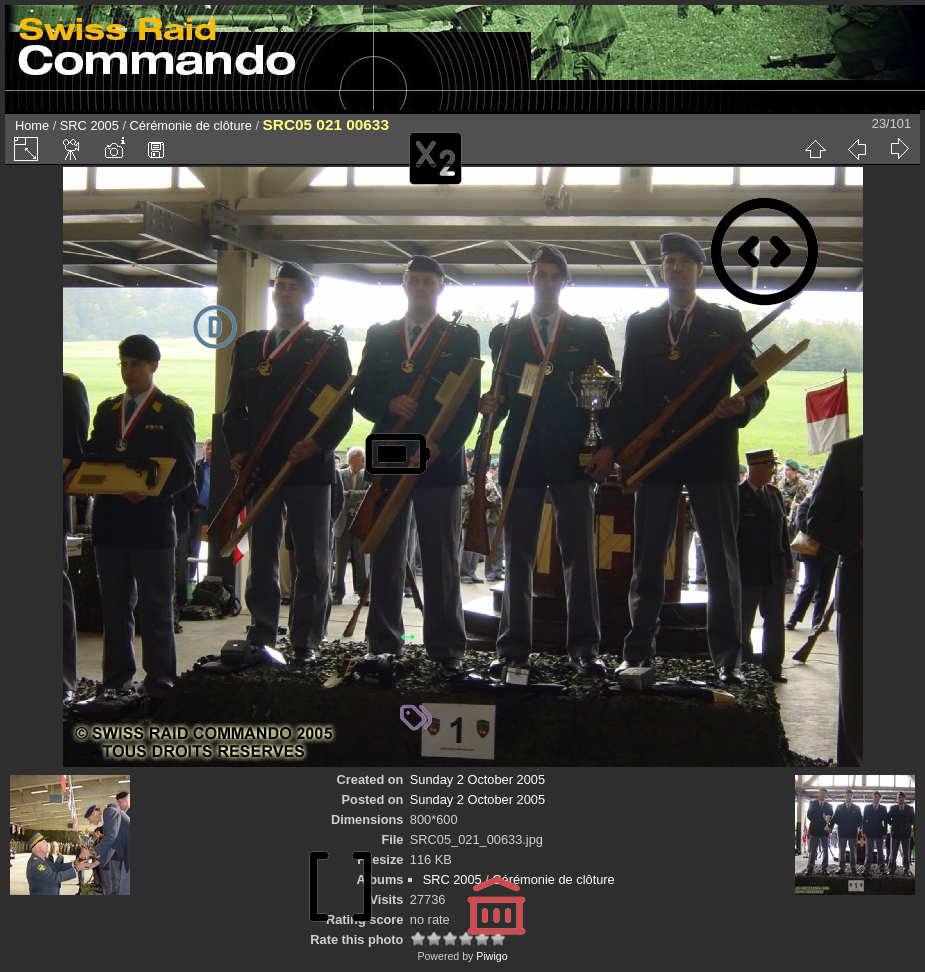 This screenshot has height=972, width=925. Describe the element at coordinates (496, 905) in the screenshot. I see `access banking or financial services` at that location.